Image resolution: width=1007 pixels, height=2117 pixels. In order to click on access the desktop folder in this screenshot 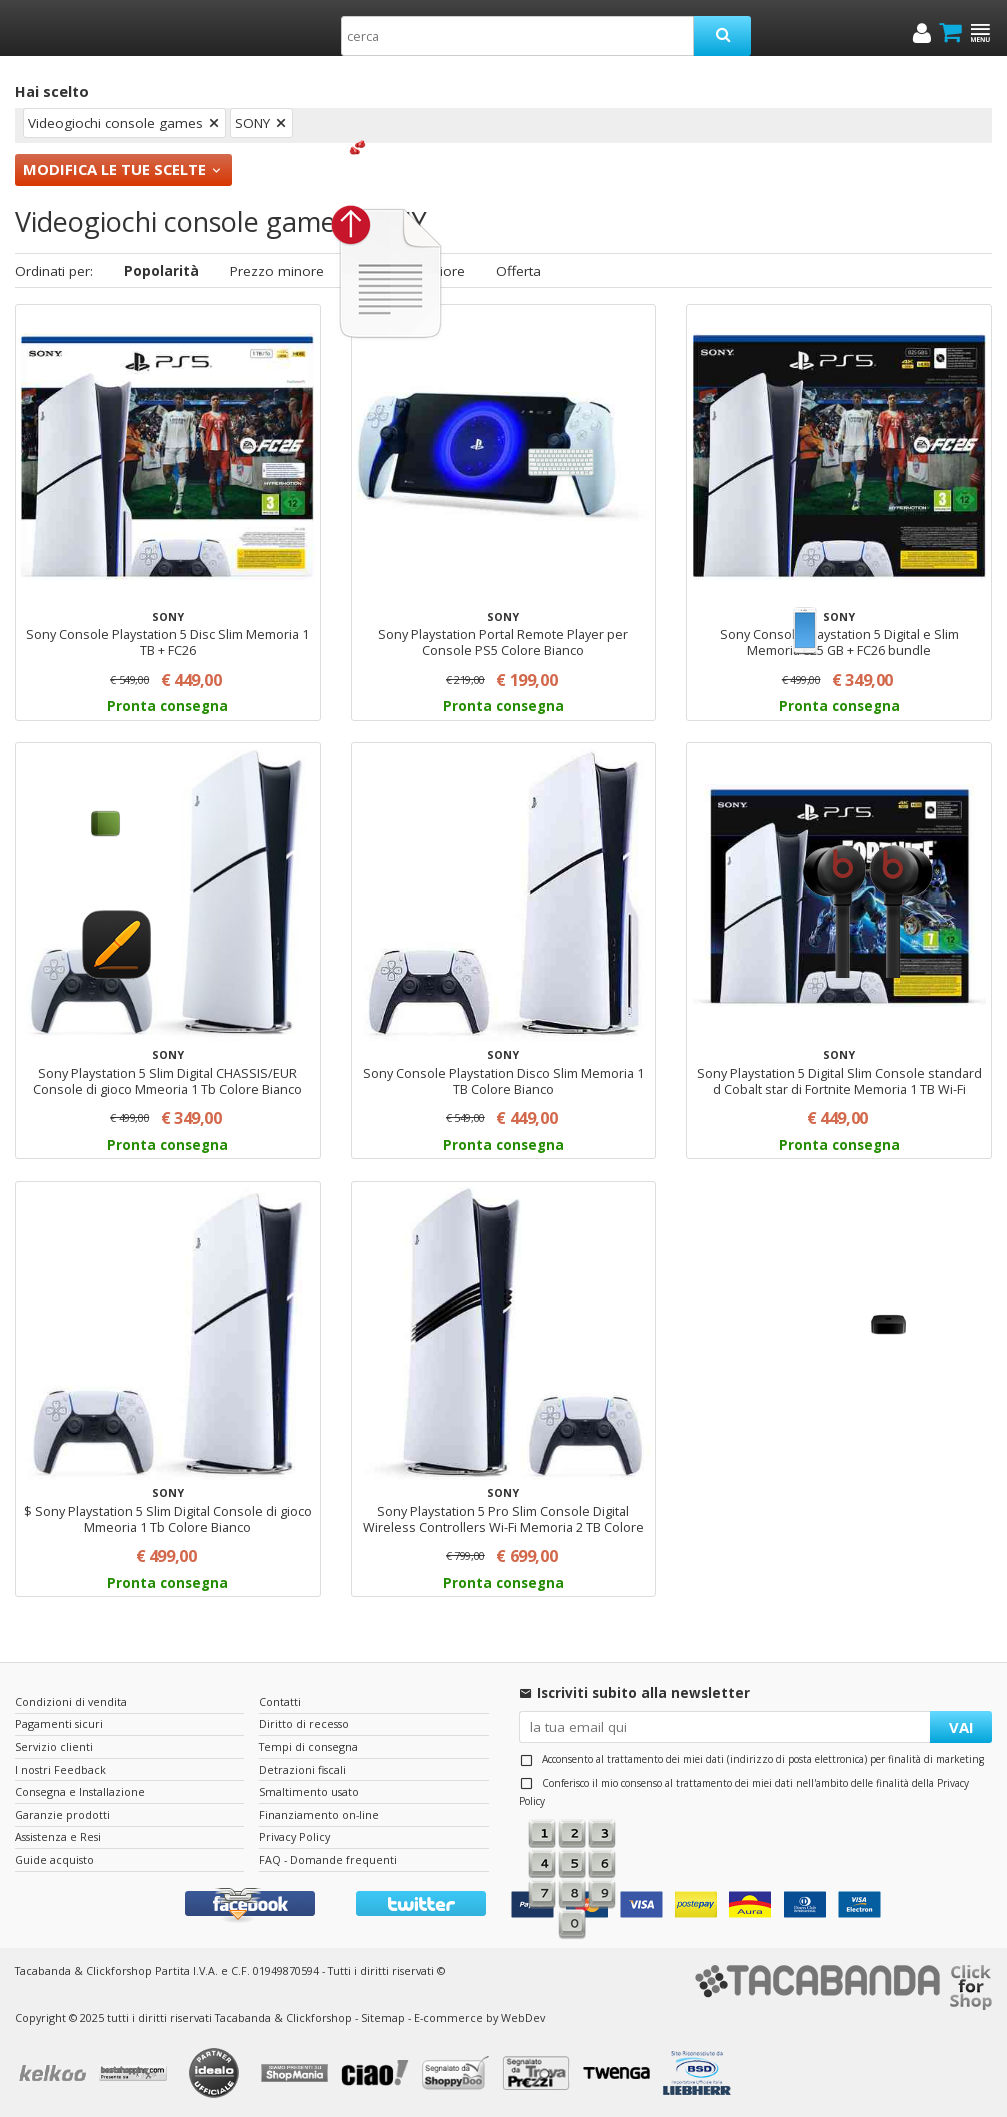, I will do `click(105, 822)`.